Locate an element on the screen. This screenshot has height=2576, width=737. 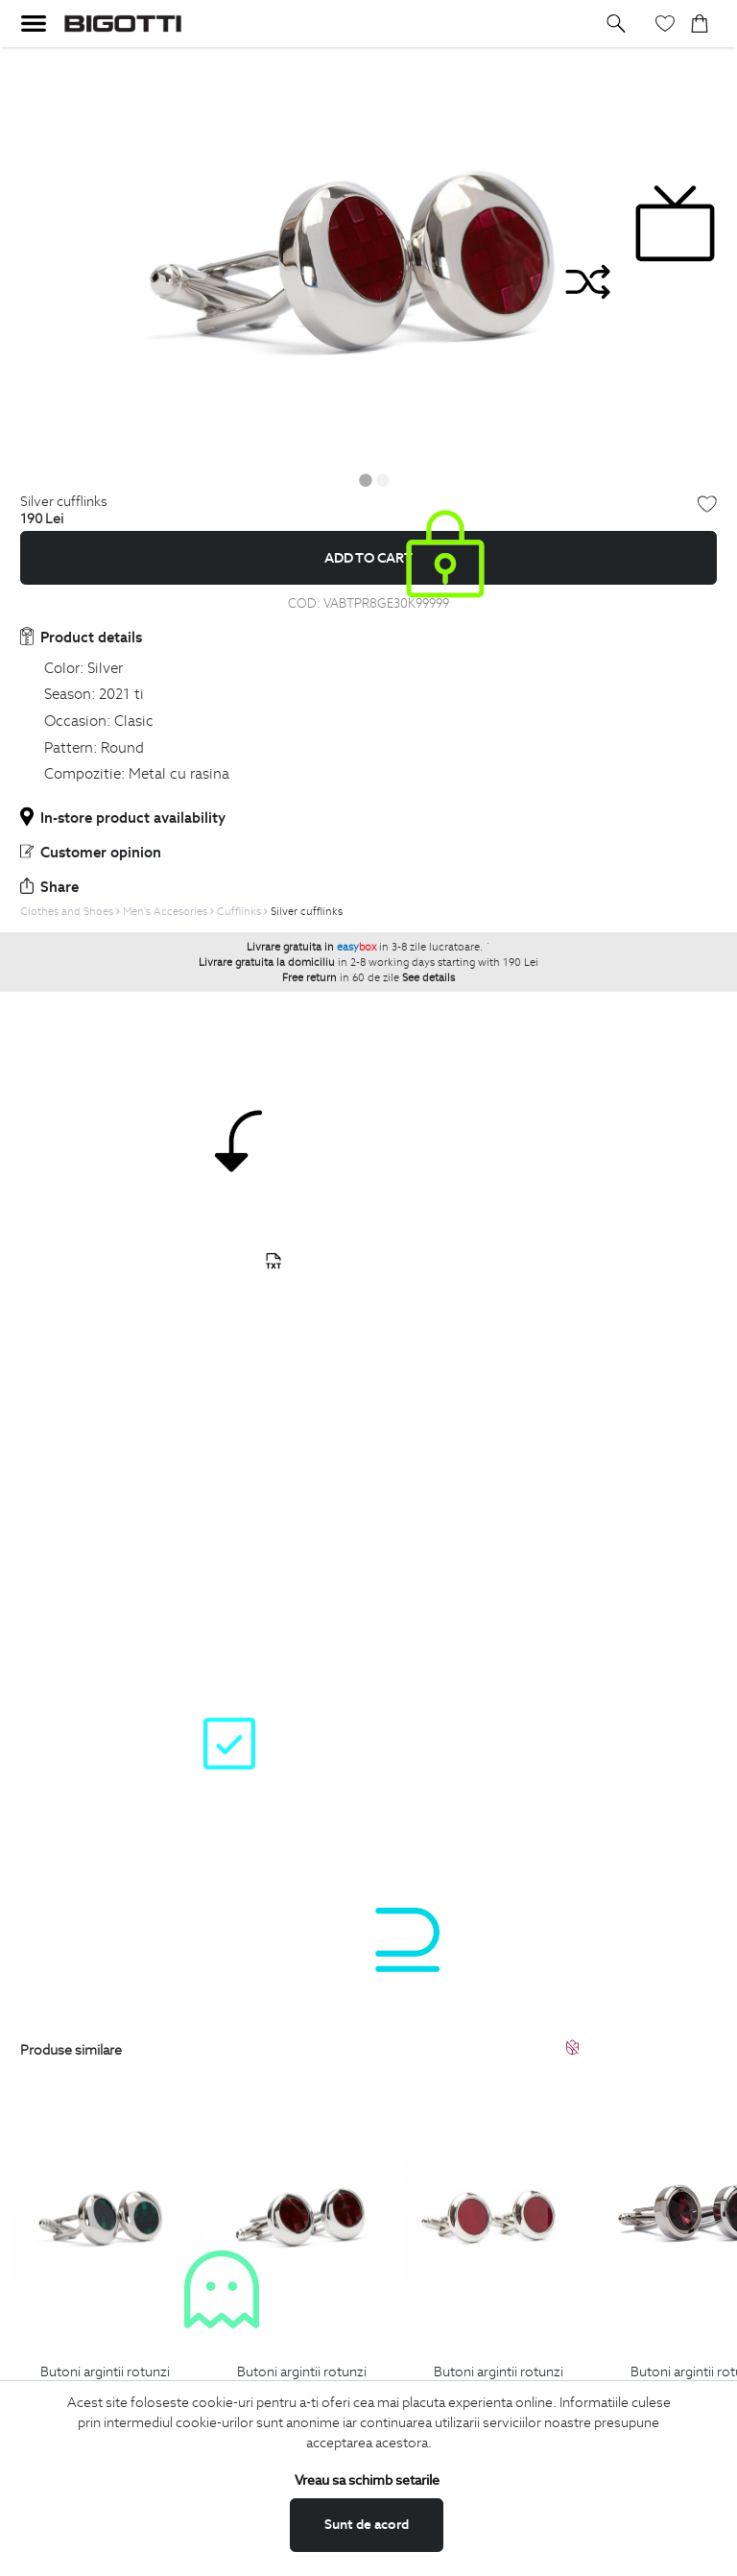
open a text file is located at coordinates (273, 1262).